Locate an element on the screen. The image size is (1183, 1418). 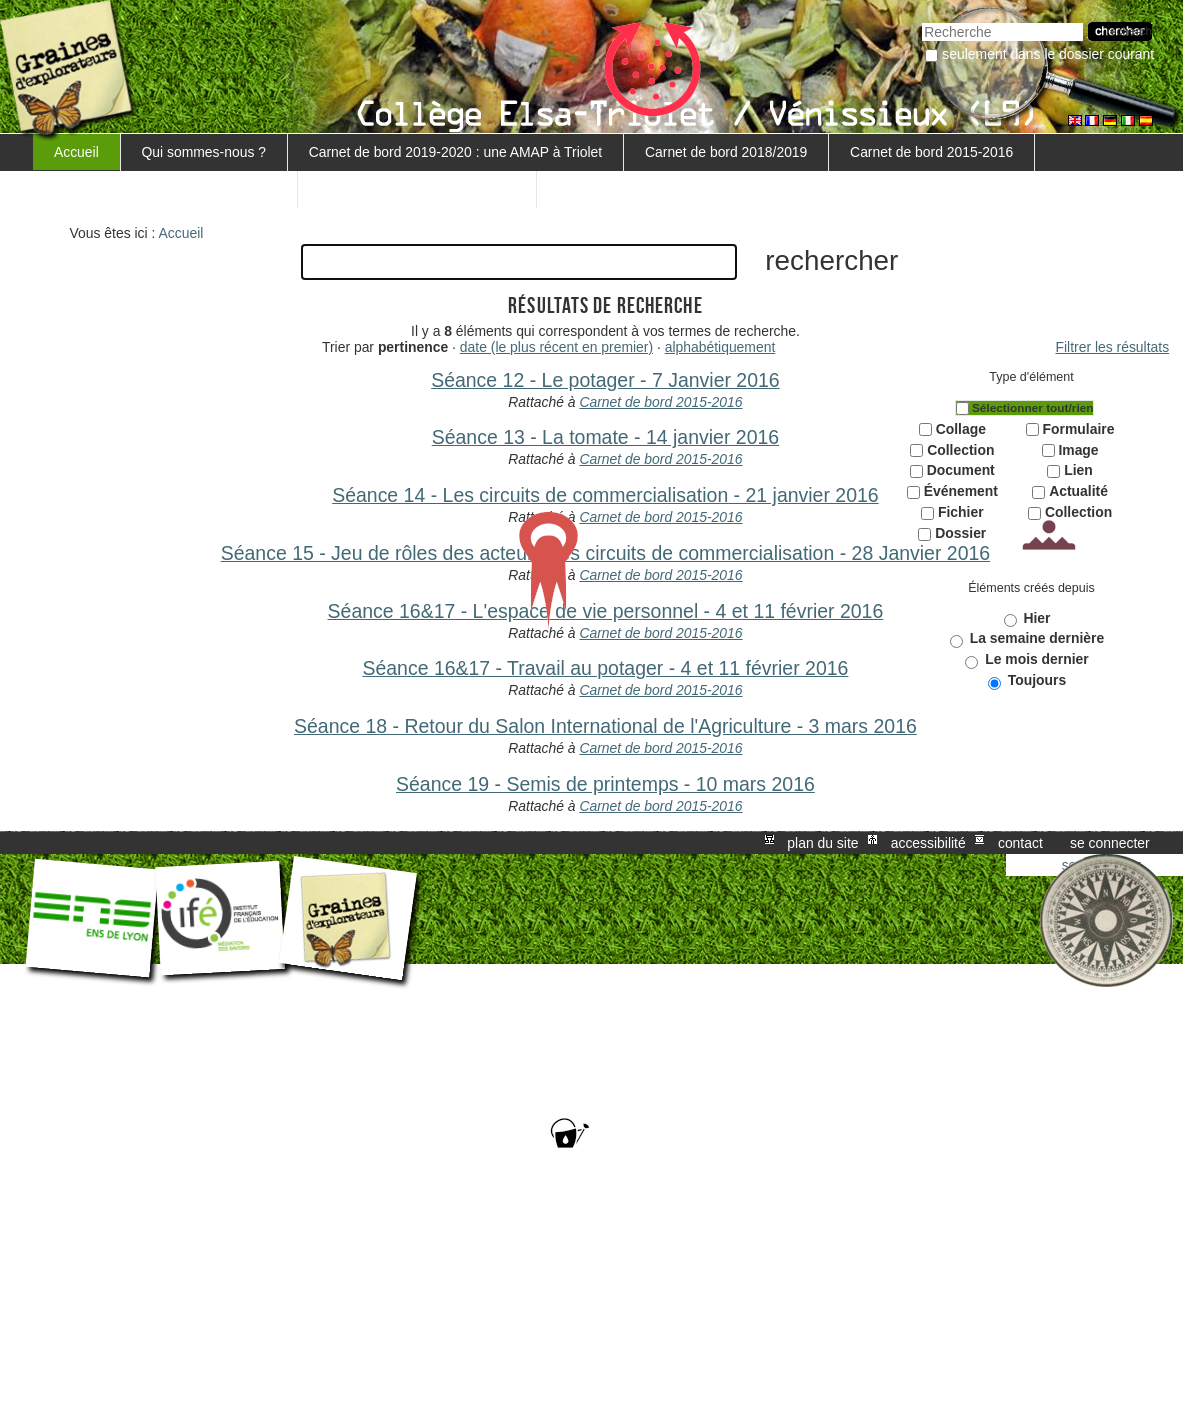
indicates a surrounding or encirclement action in gameplay is located at coordinates (652, 68).